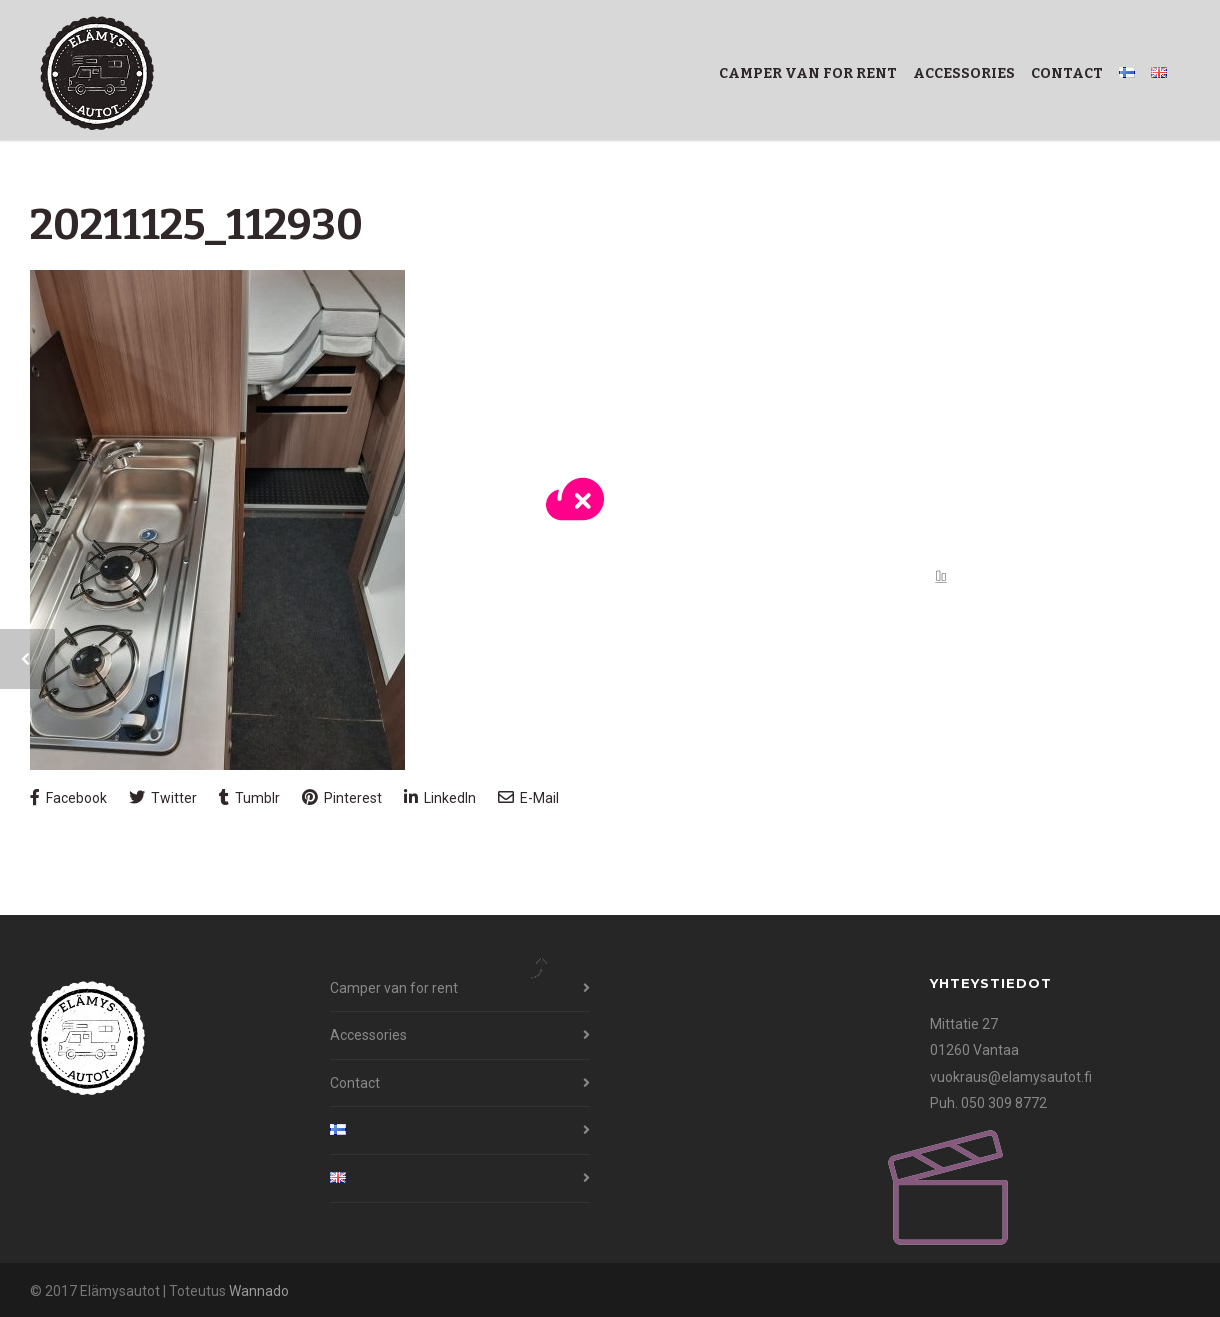 The image size is (1220, 1317). What do you see at coordinates (941, 577) in the screenshot?
I see `align selected elements to the bottom` at bounding box center [941, 577].